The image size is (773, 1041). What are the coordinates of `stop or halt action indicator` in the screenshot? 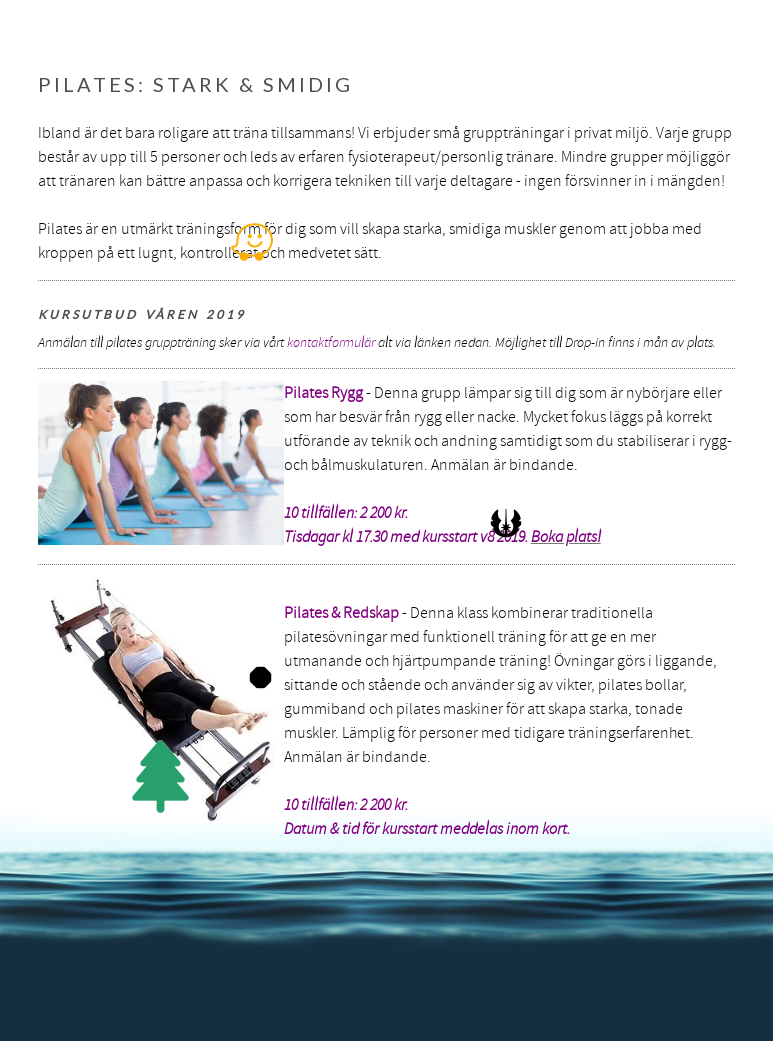 It's located at (260, 677).